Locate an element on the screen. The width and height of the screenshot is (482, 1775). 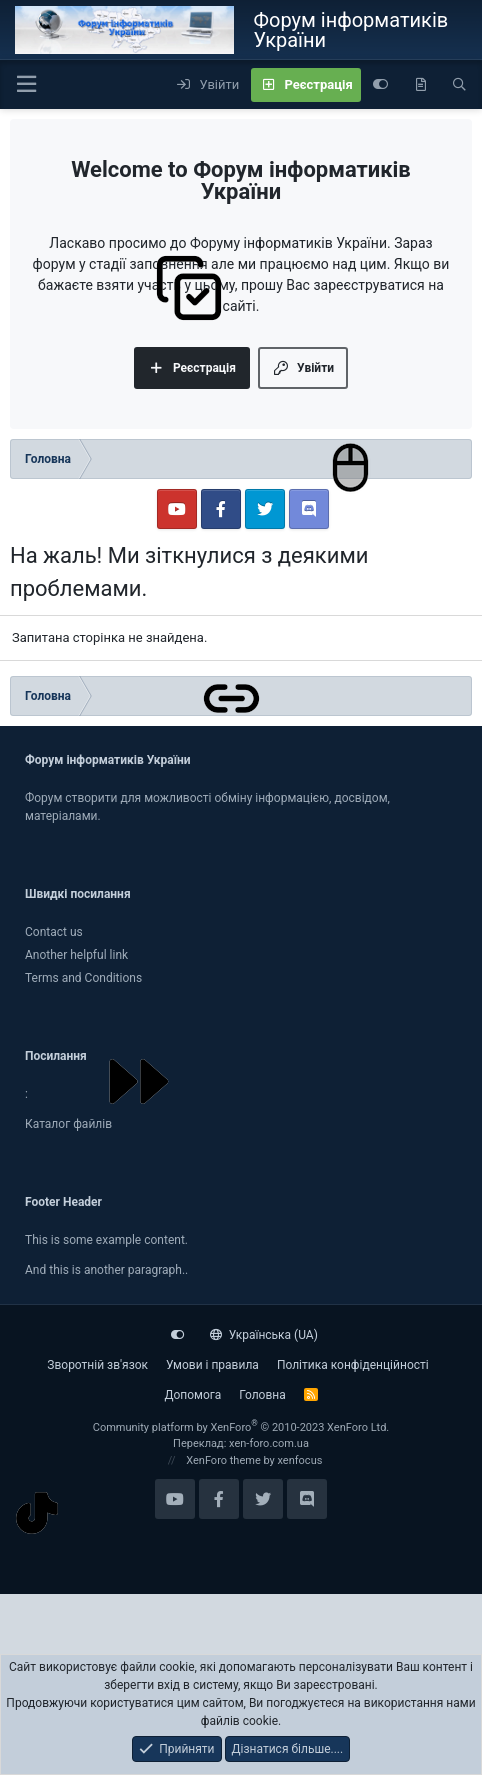
mouse input device settings is located at coordinates (350, 467).